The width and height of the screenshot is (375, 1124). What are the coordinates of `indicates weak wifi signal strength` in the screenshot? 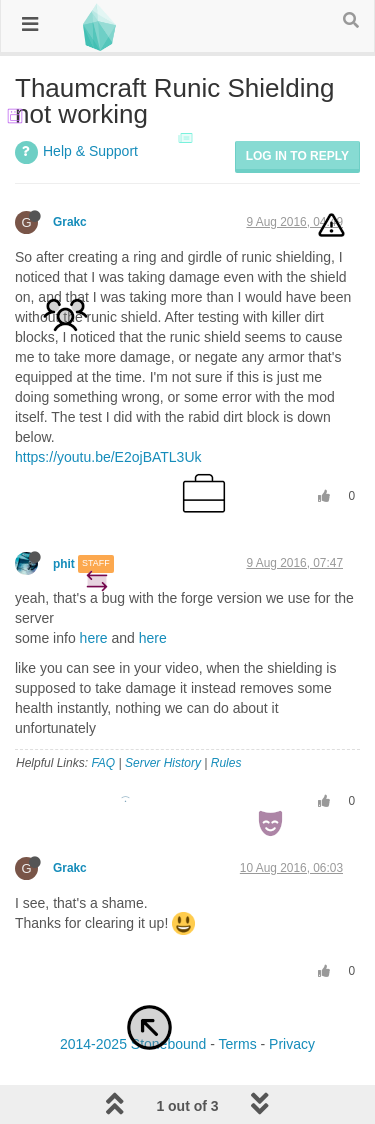 It's located at (125, 794).